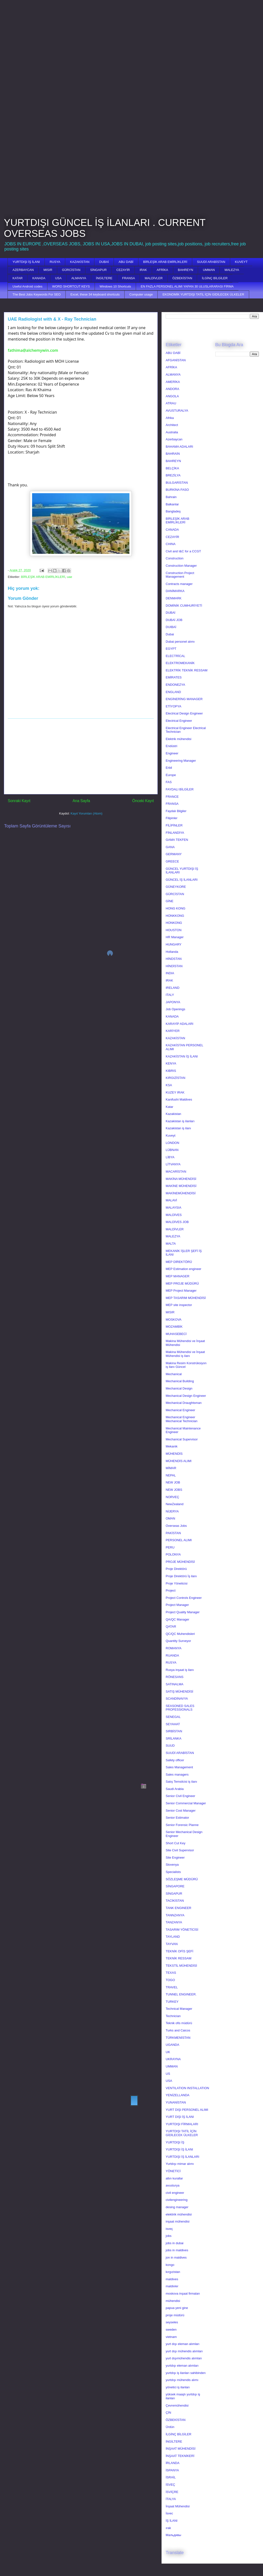 This screenshot has height=2576, width=263. Describe the element at coordinates (134, 2101) in the screenshot. I see `iPad Air device icon` at that location.